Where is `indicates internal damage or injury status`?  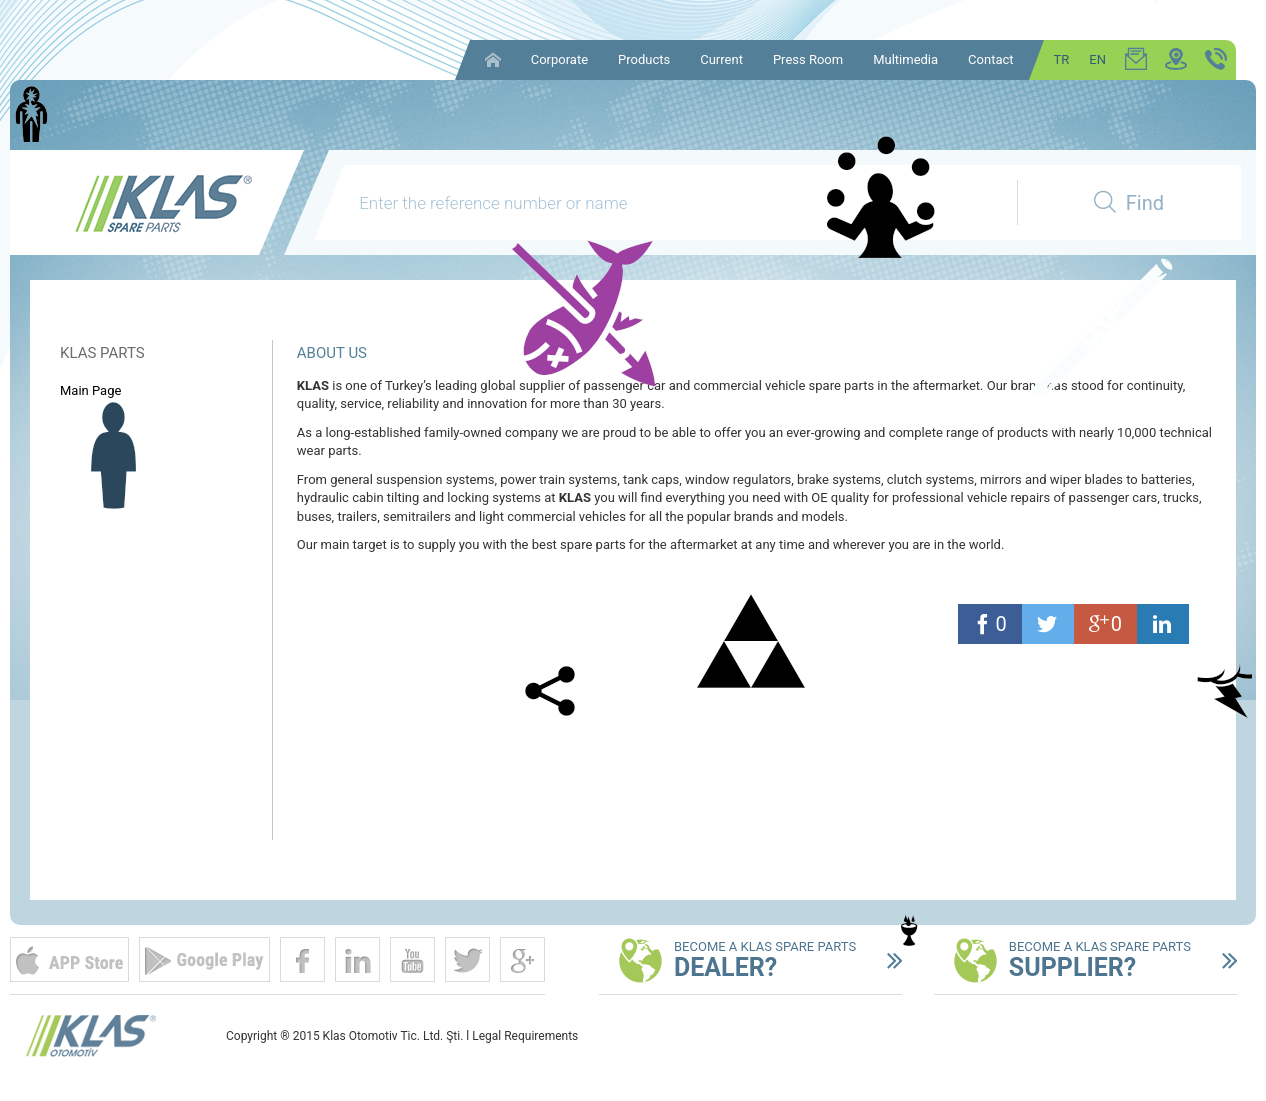 indicates internal damage or injury status is located at coordinates (31, 114).